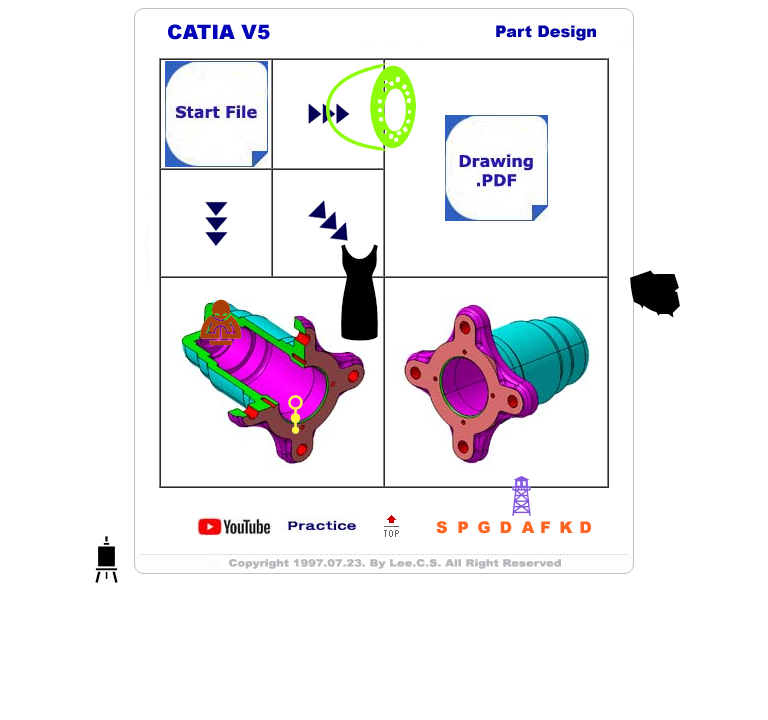  What do you see at coordinates (106, 559) in the screenshot?
I see `open drawing or painting tools` at bounding box center [106, 559].